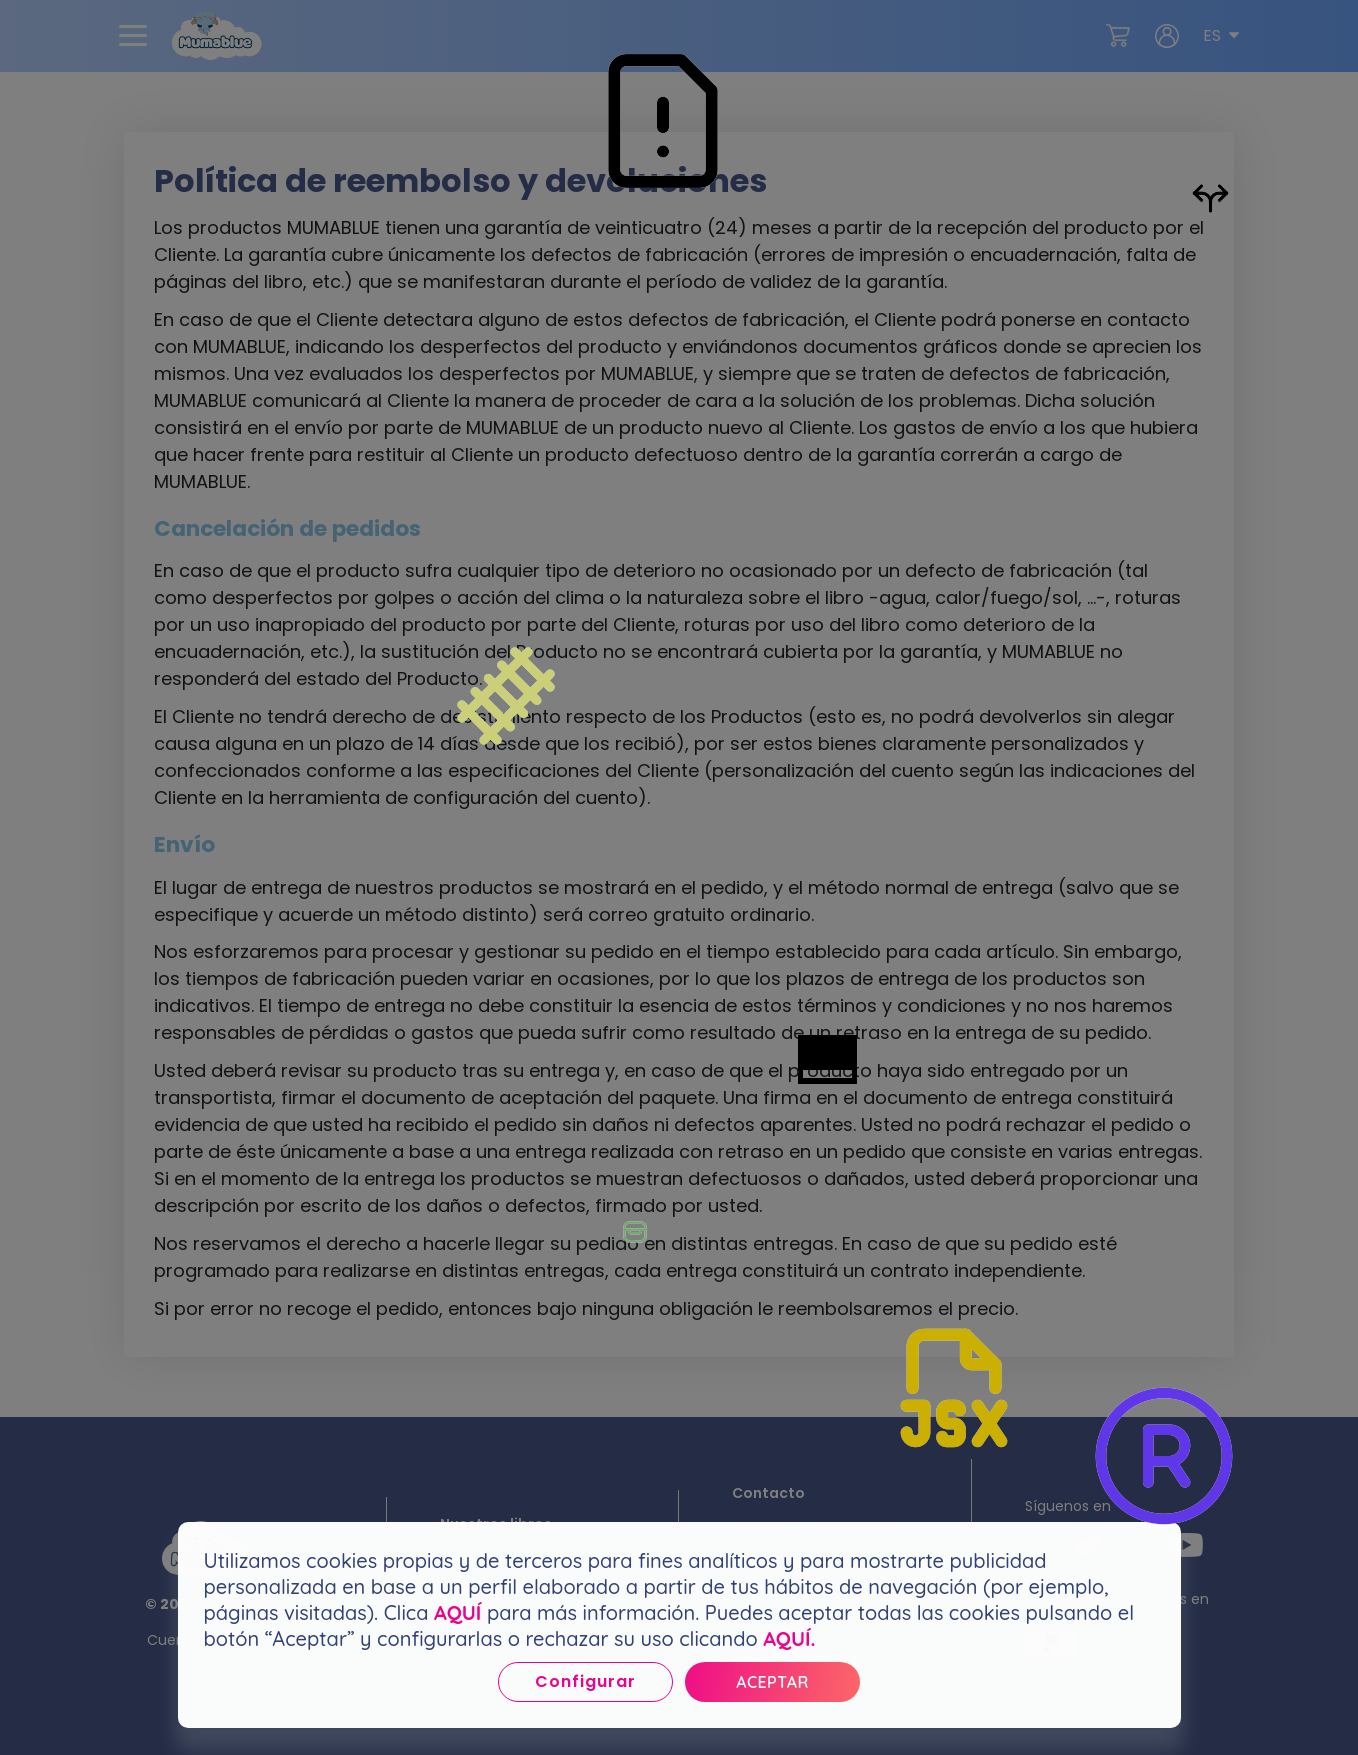 The height and width of the screenshot is (1755, 1358). Describe the element at coordinates (635, 1232) in the screenshot. I see `airpods case battery or connection status` at that location.